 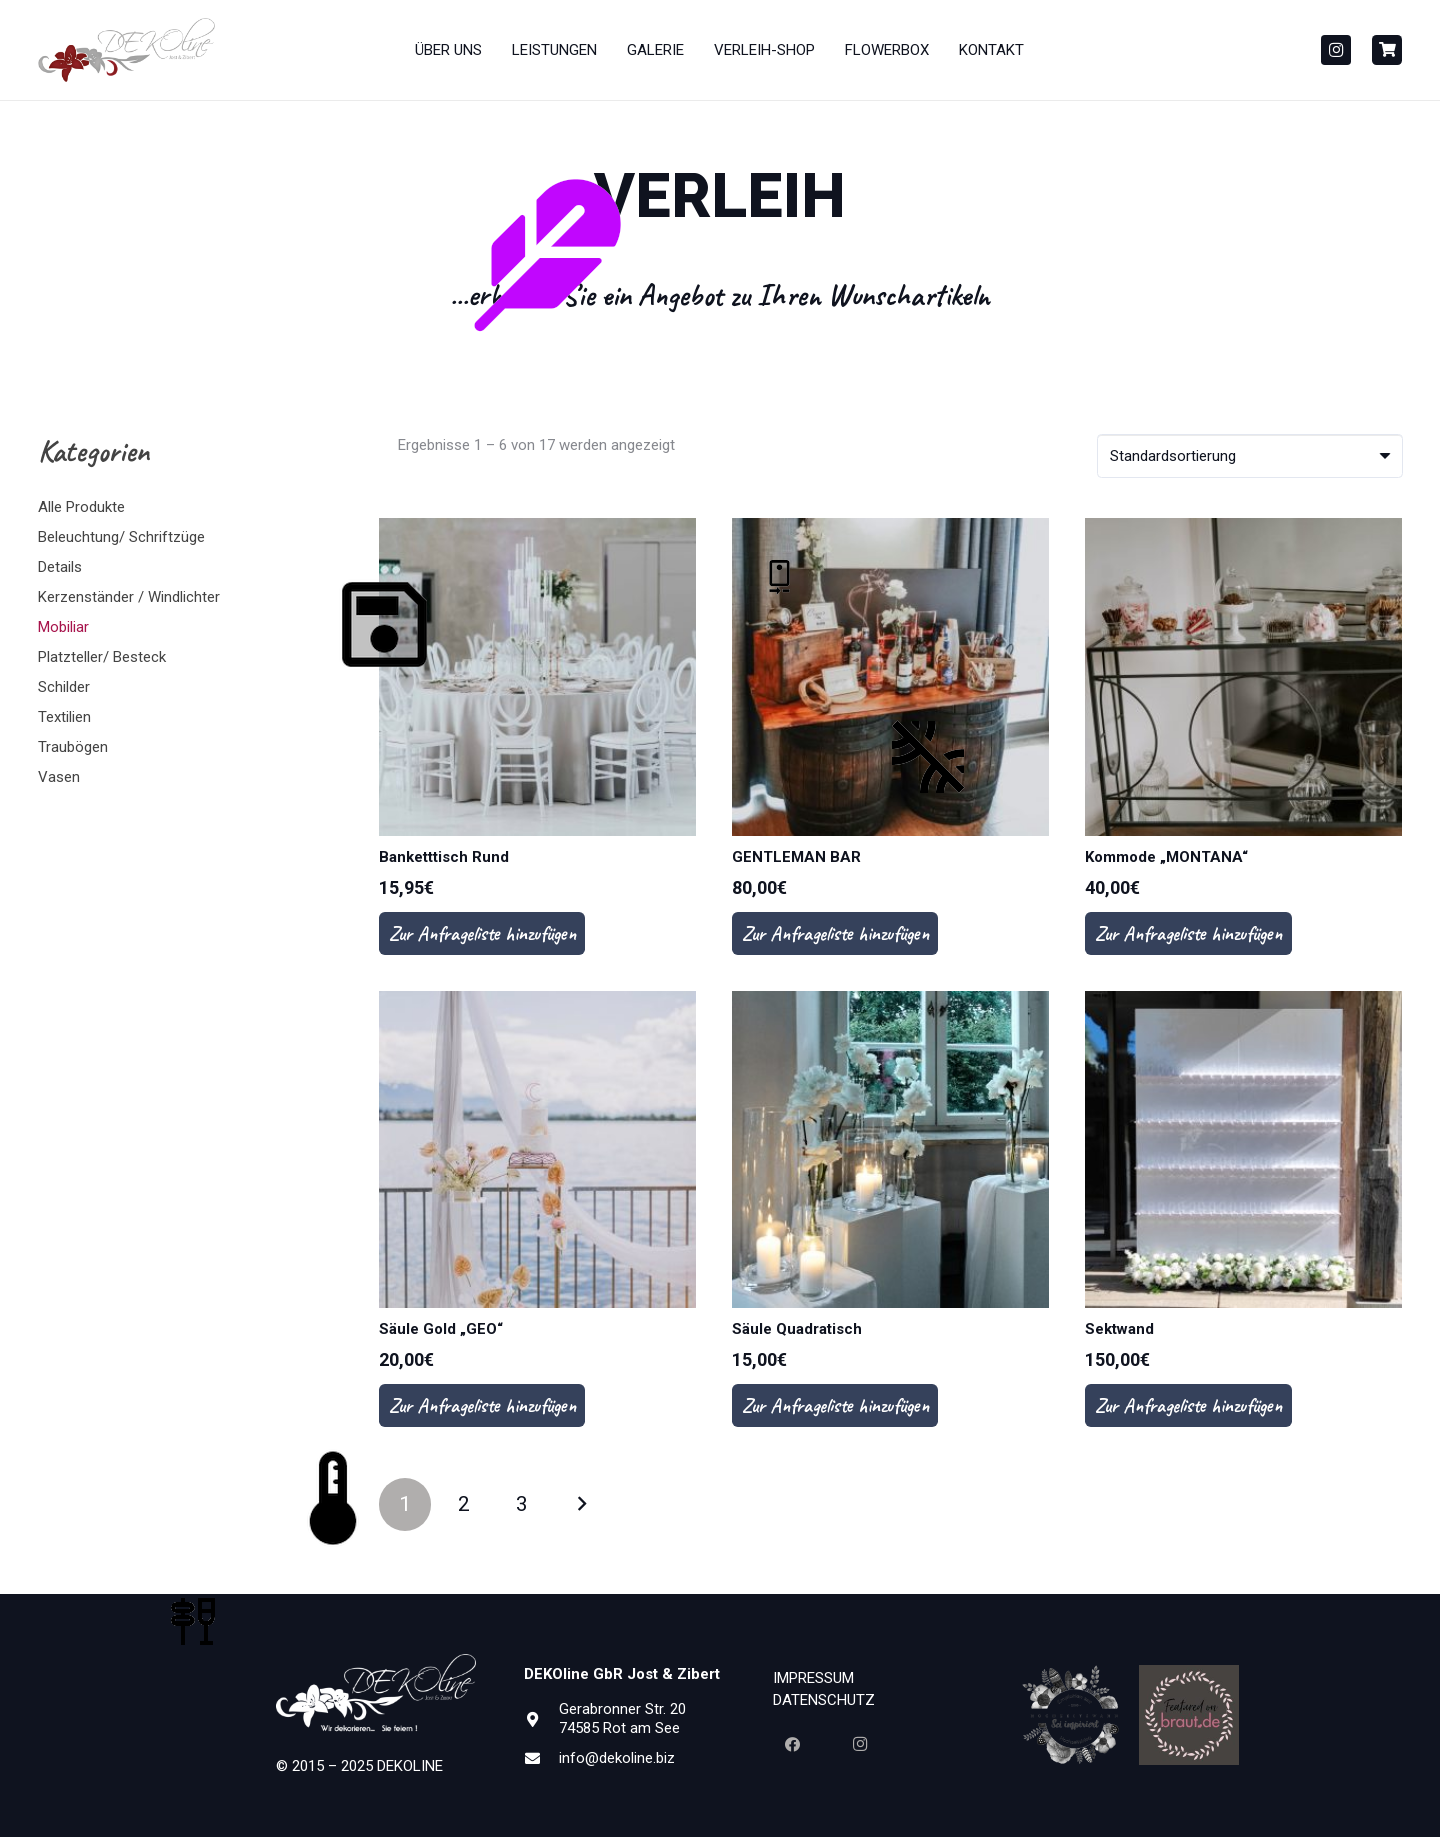 What do you see at coordinates (193, 1621) in the screenshot?
I see `browse tapas or small plates menu` at bounding box center [193, 1621].